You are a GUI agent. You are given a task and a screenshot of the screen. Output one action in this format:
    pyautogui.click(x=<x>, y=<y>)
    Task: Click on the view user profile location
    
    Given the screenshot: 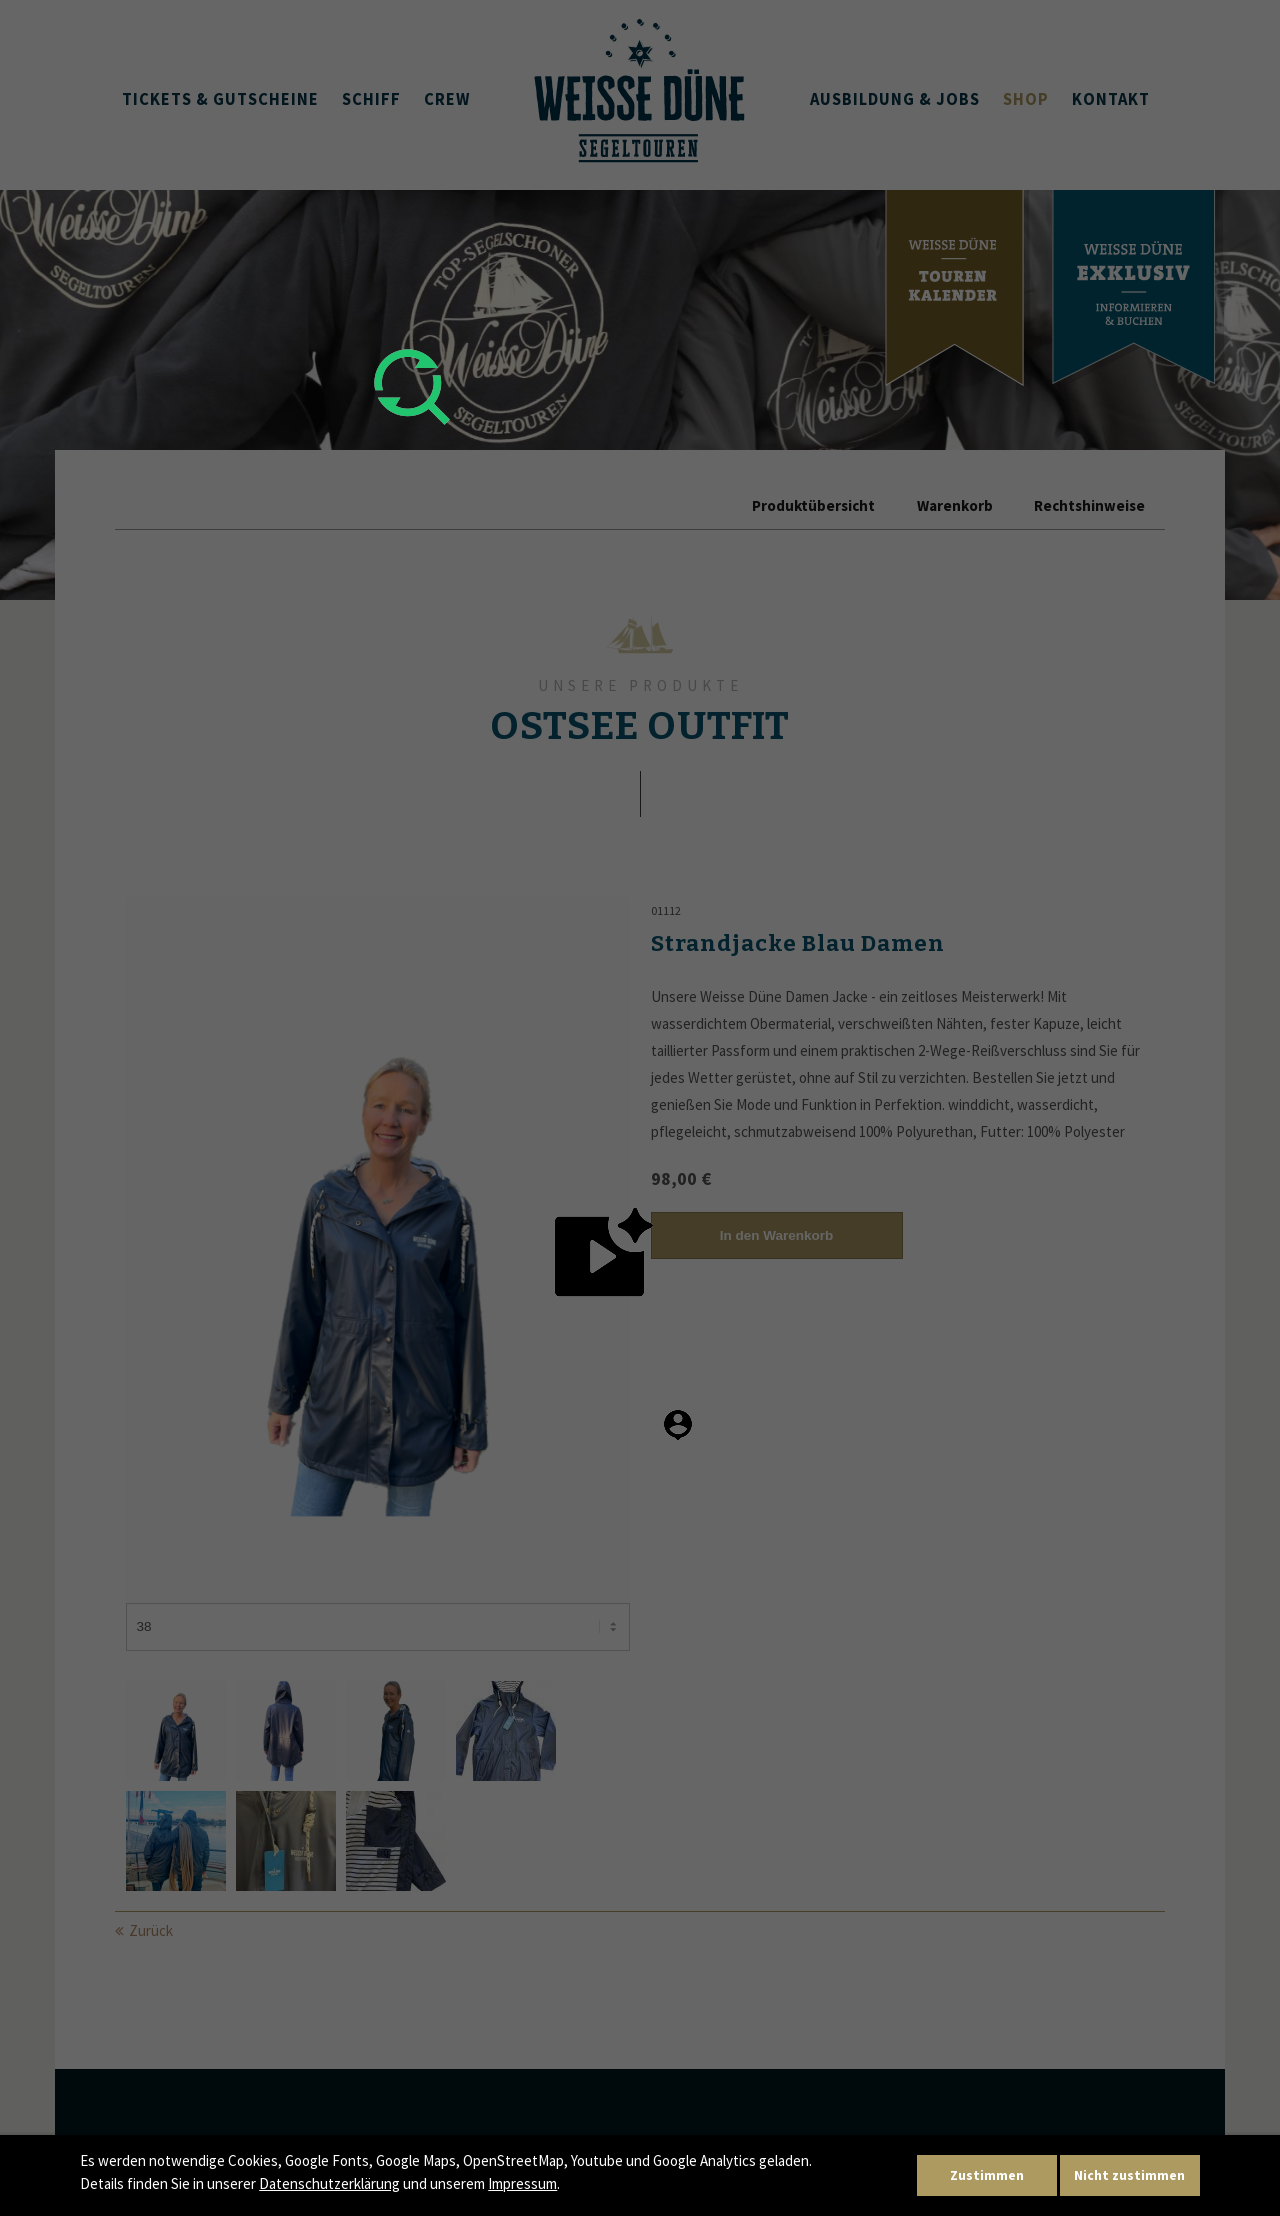 What is the action you would take?
    pyautogui.click(x=678, y=1424)
    